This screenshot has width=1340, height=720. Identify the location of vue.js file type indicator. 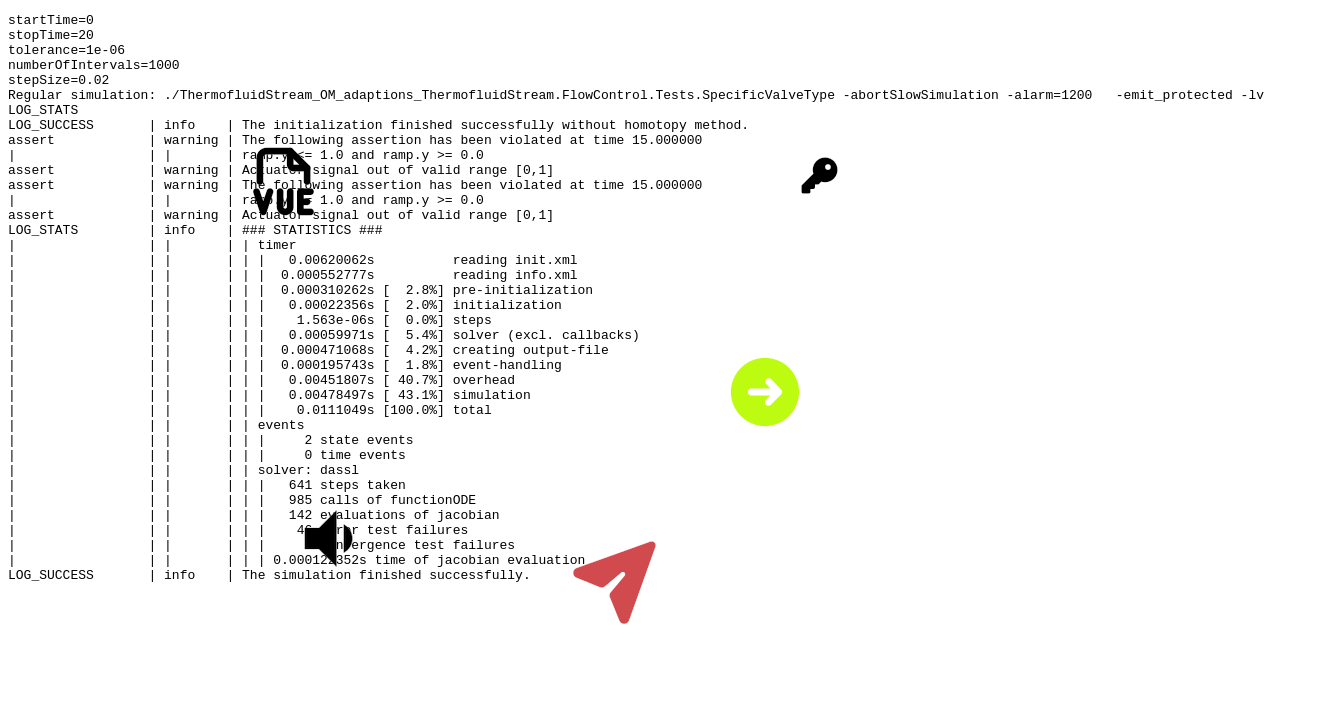
(283, 181).